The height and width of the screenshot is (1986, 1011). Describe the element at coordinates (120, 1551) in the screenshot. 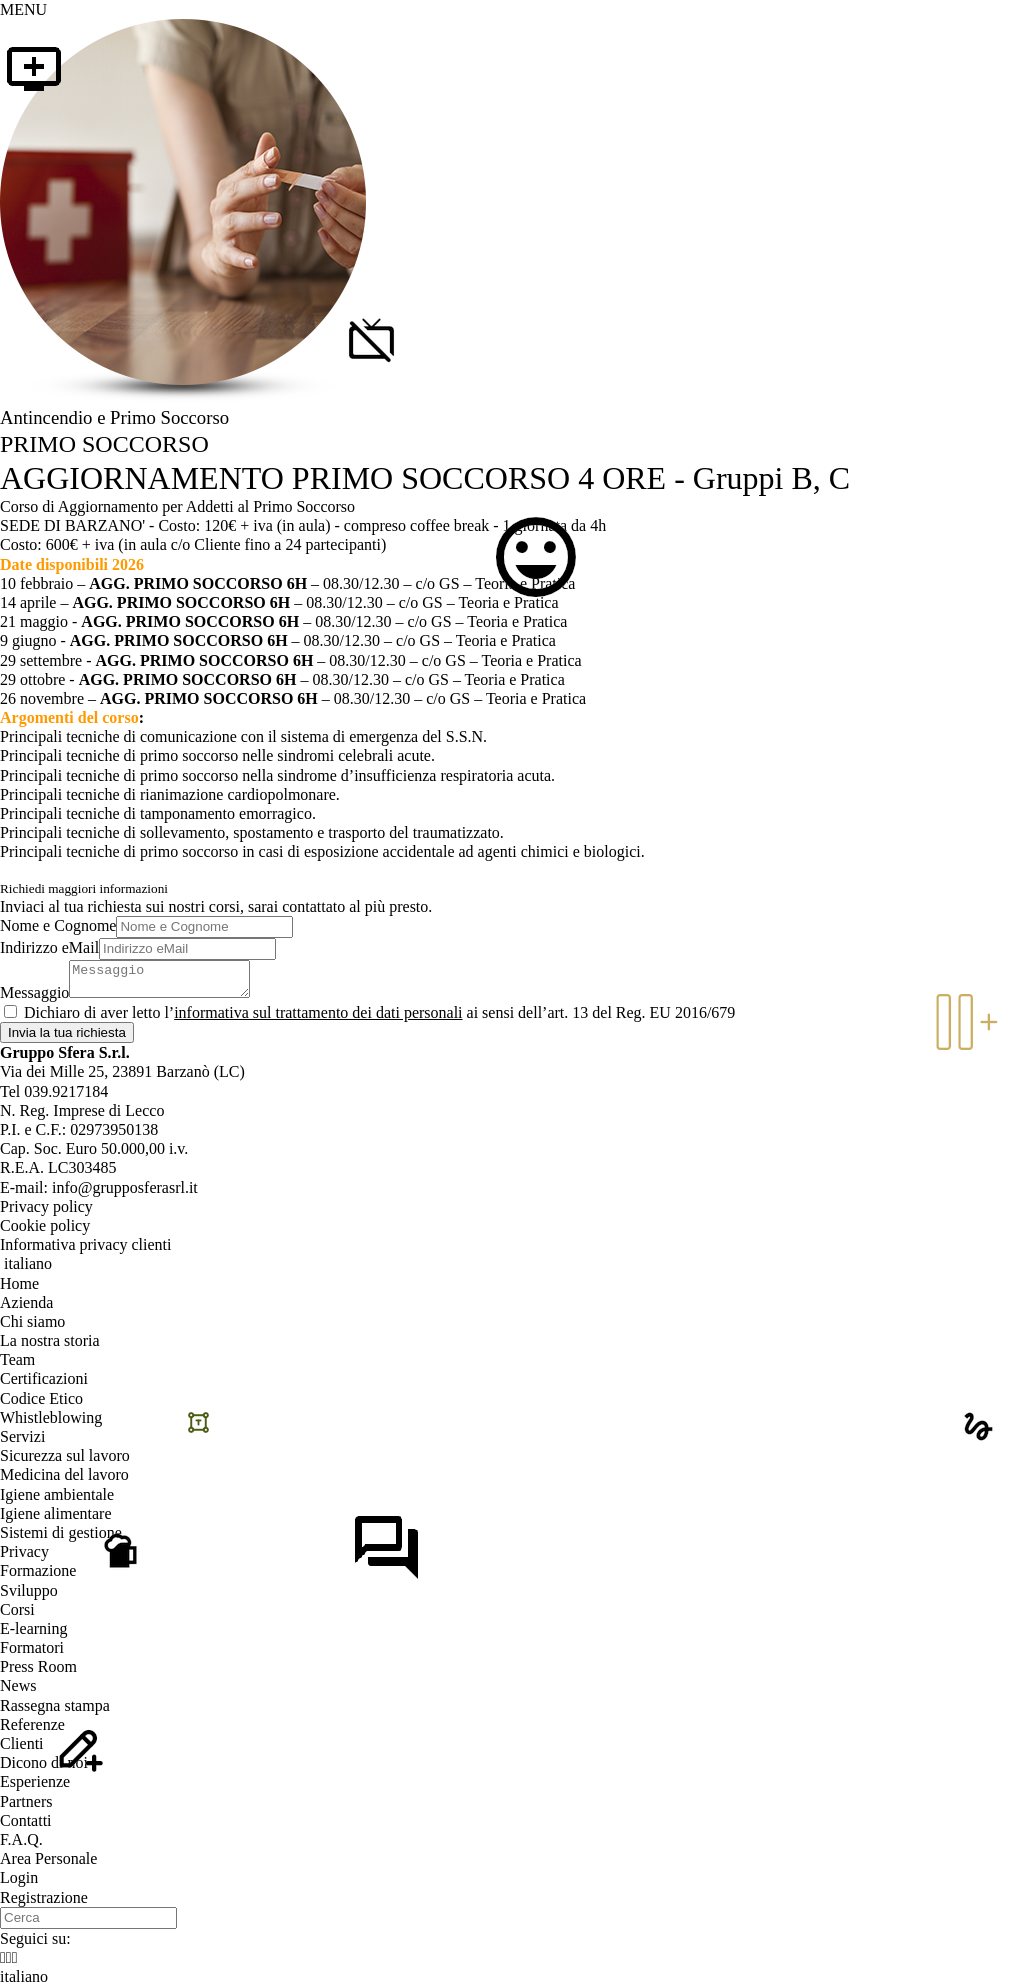

I see `find nearby sports bars or pubs` at that location.